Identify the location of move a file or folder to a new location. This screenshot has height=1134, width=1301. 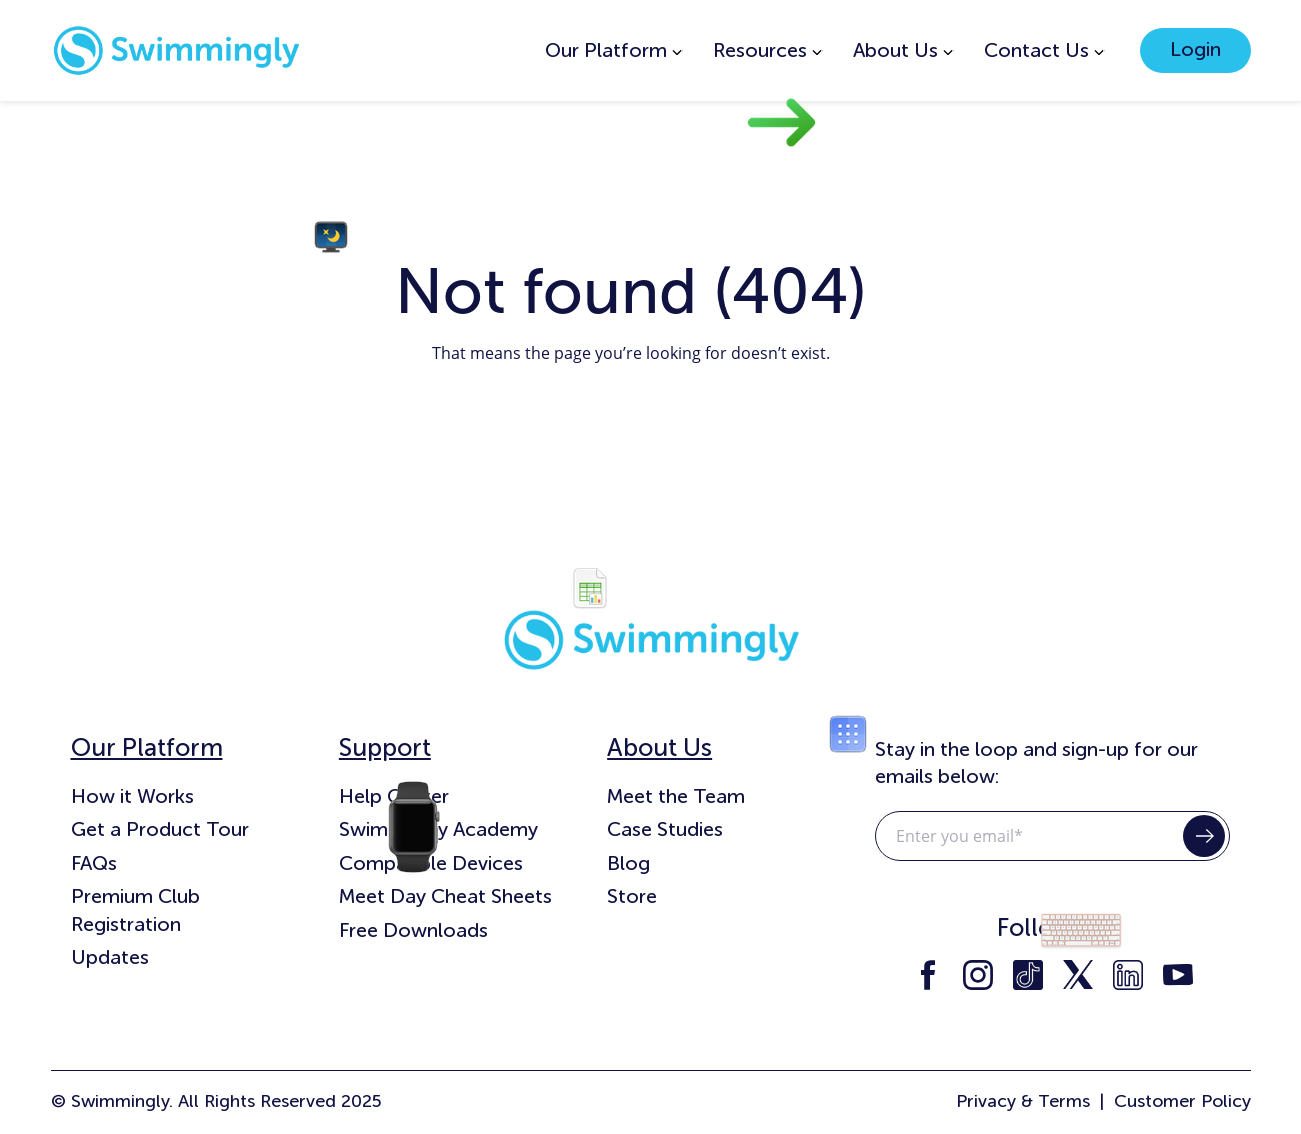
(781, 122).